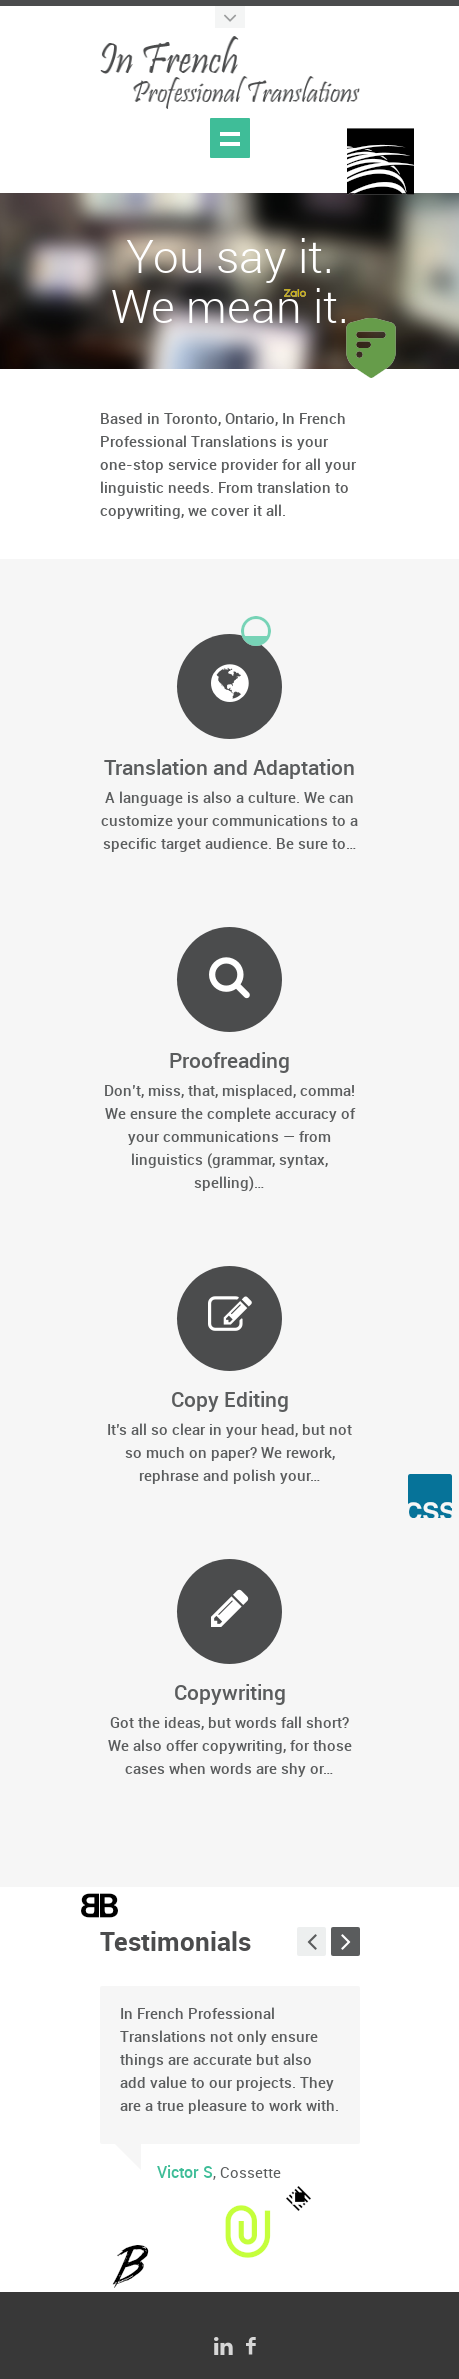  What do you see at coordinates (380, 161) in the screenshot?
I see `open the Copa Airlines app` at bounding box center [380, 161].